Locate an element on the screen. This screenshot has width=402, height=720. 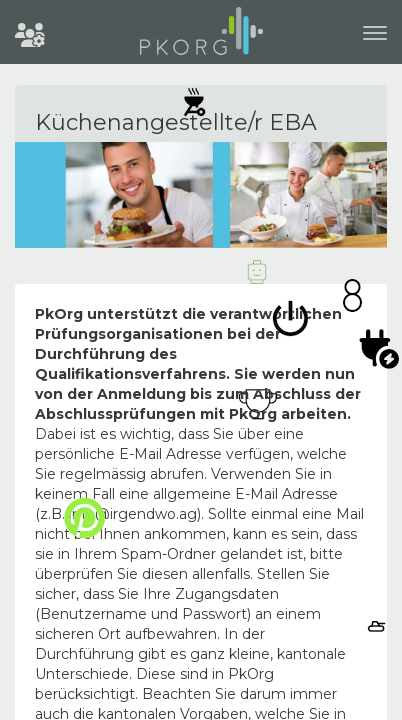
military or defense-related feature is located at coordinates (377, 626).